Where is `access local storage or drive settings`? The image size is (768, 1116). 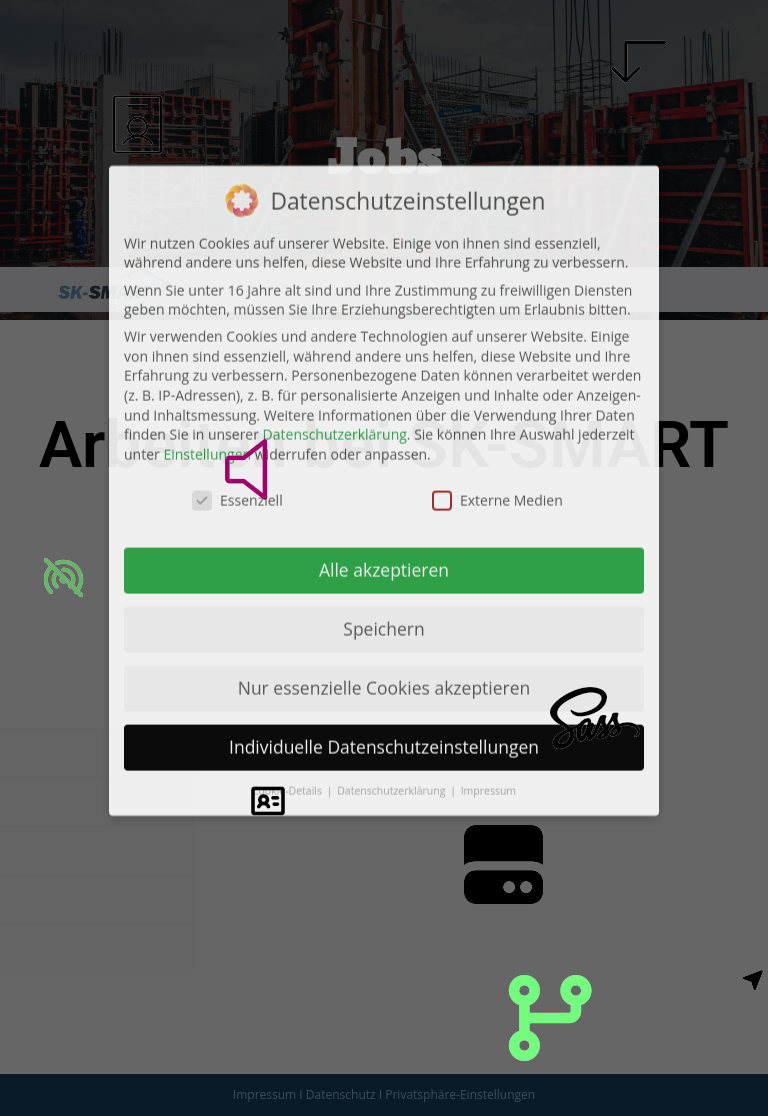 access local storage or drive settings is located at coordinates (503, 864).